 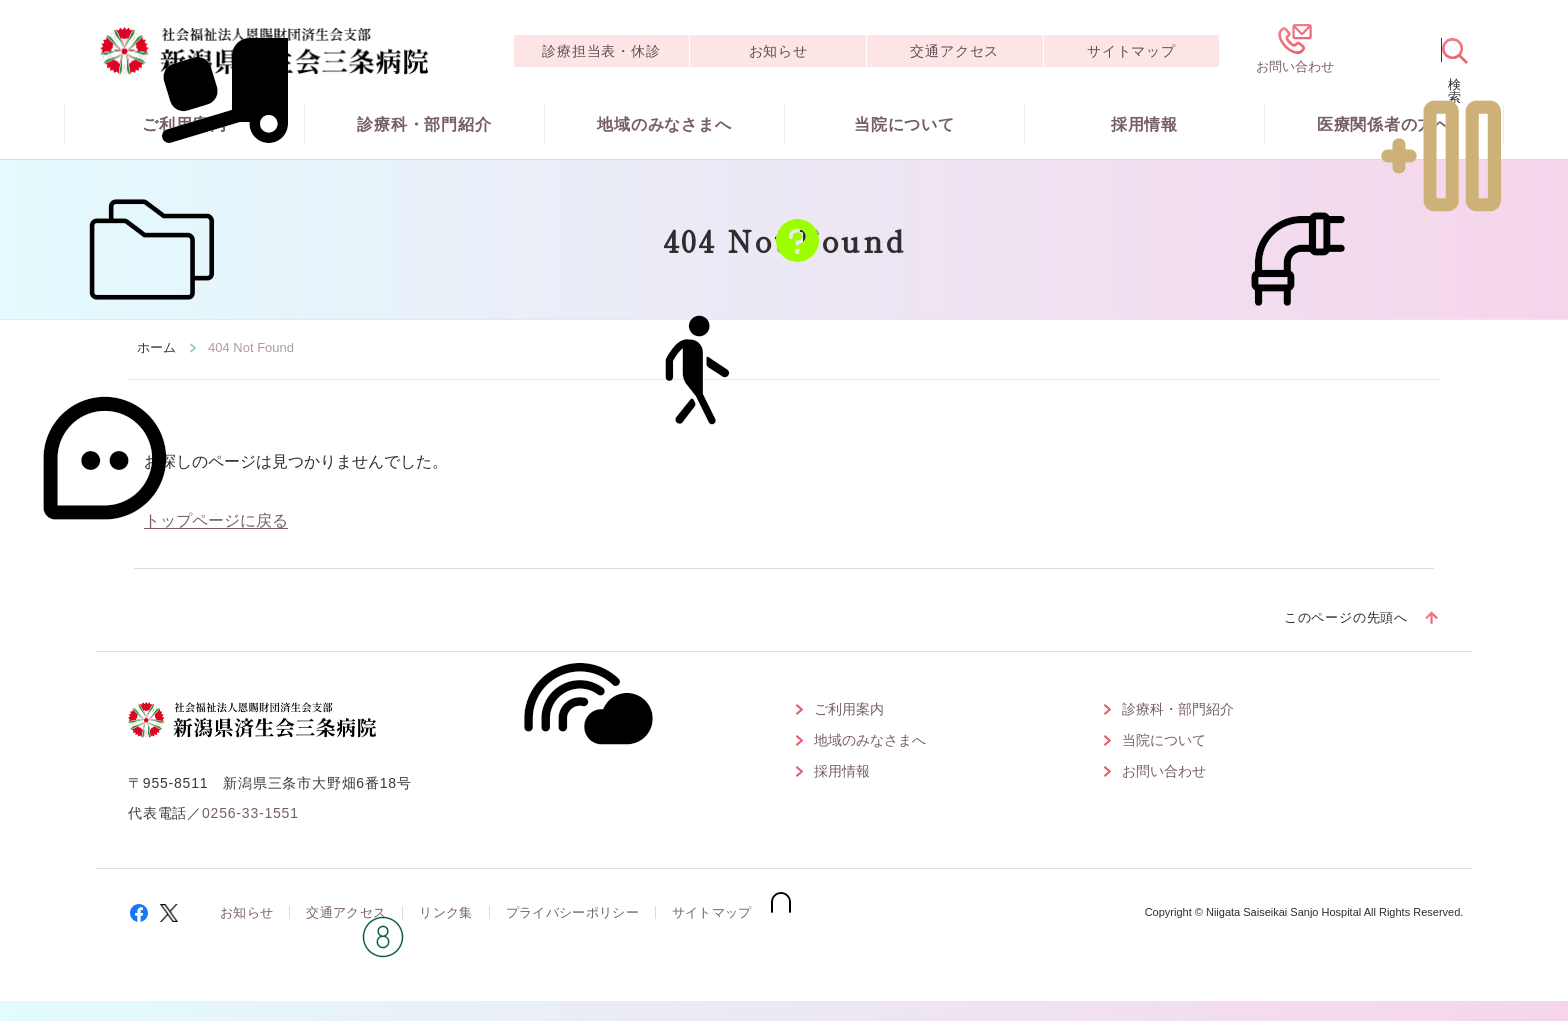 I want to click on plumbing or pipe system settings, so click(x=1294, y=255).